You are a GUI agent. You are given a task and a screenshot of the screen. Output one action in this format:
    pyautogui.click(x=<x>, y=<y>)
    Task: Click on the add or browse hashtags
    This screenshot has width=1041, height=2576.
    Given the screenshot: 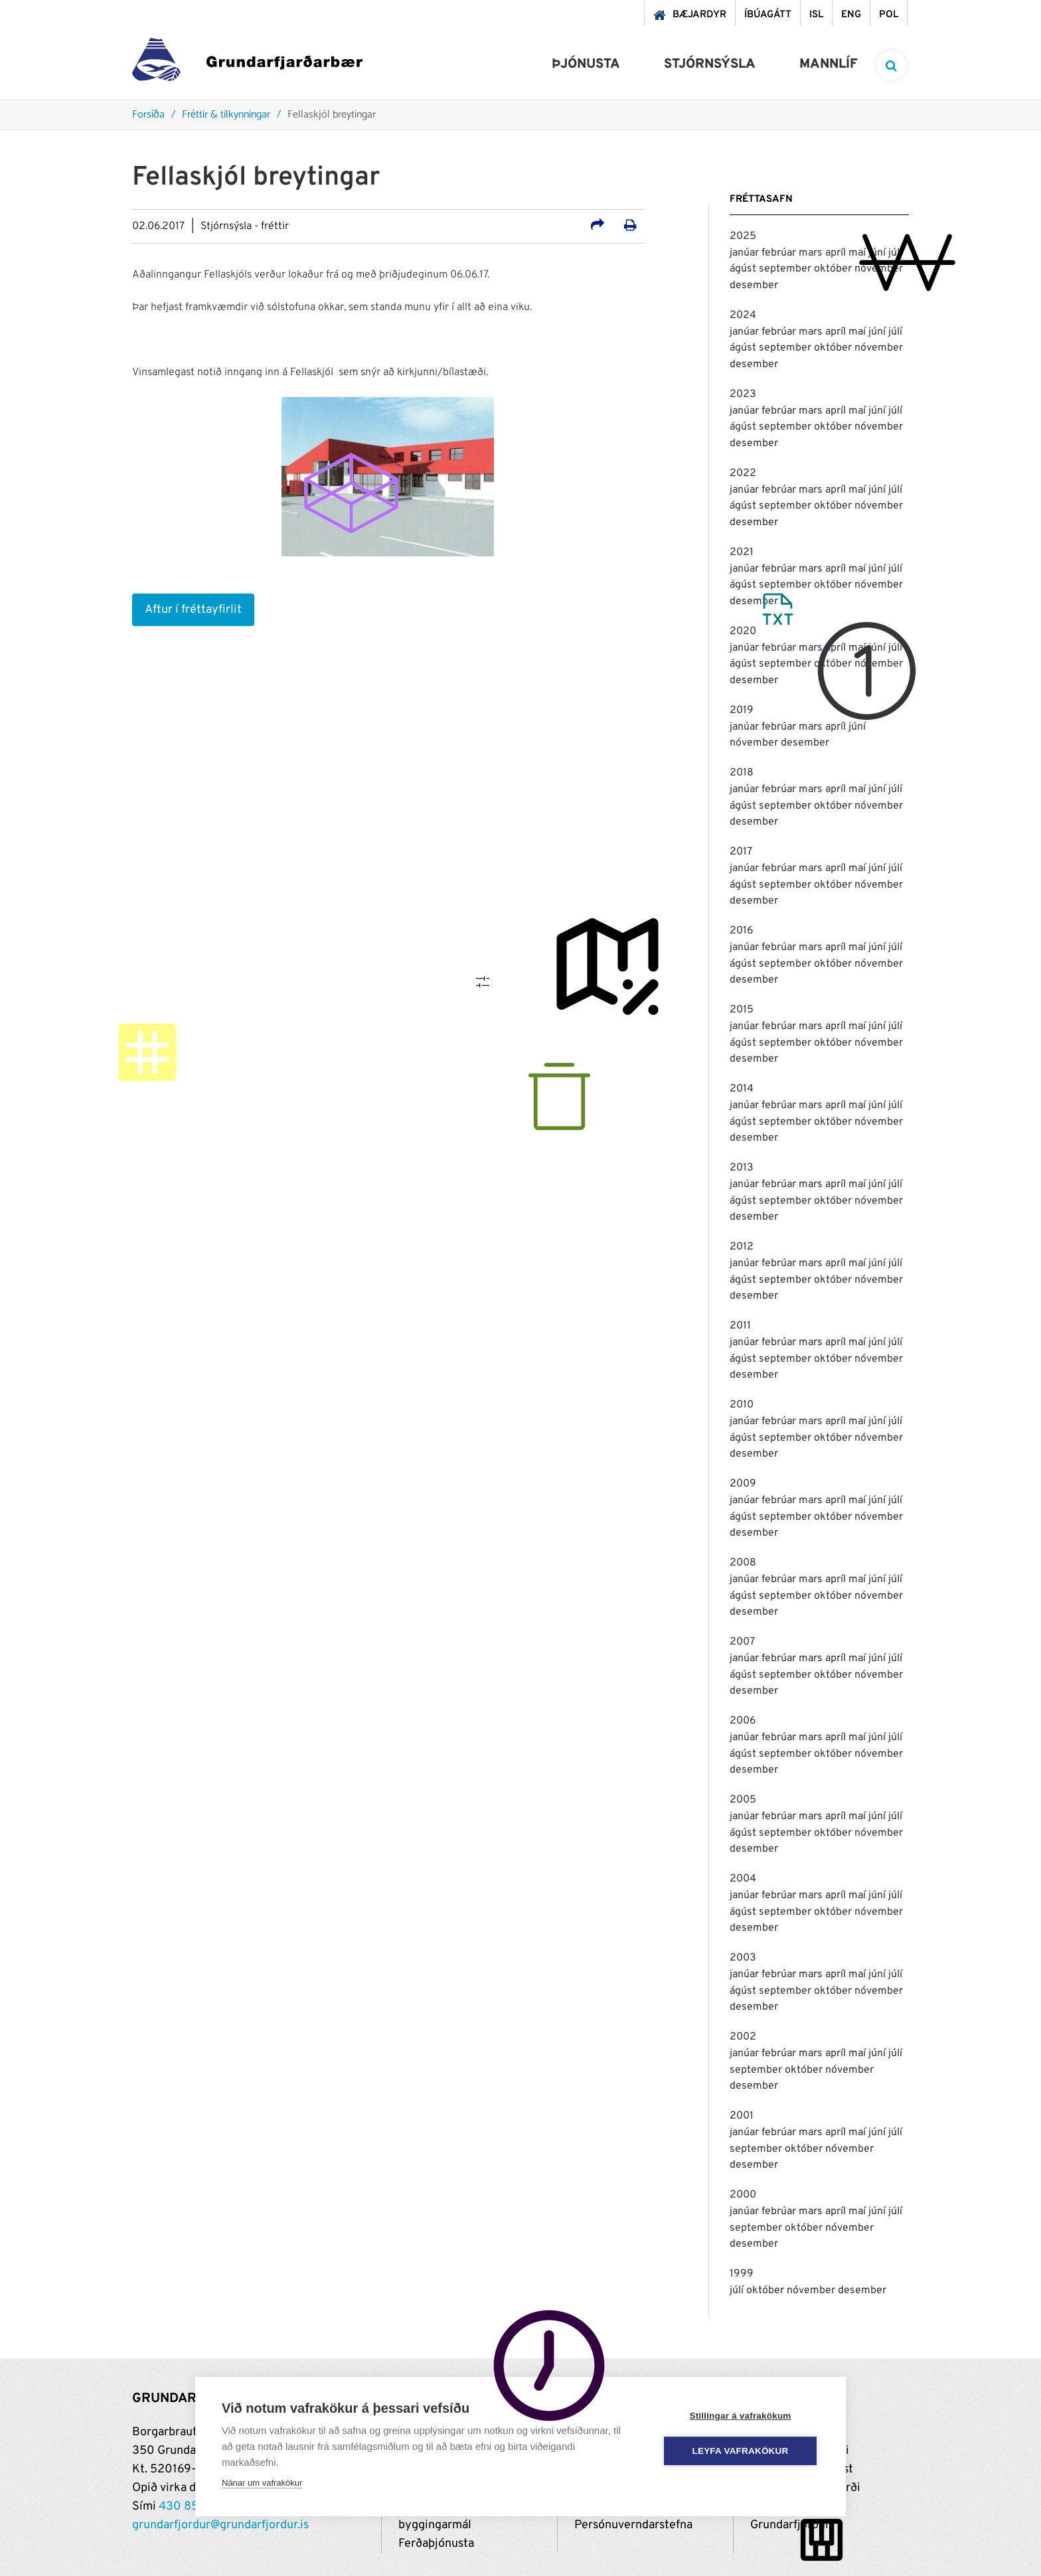 What is the action you would take?
    pyautogui.click(x=147, y=1052)
    